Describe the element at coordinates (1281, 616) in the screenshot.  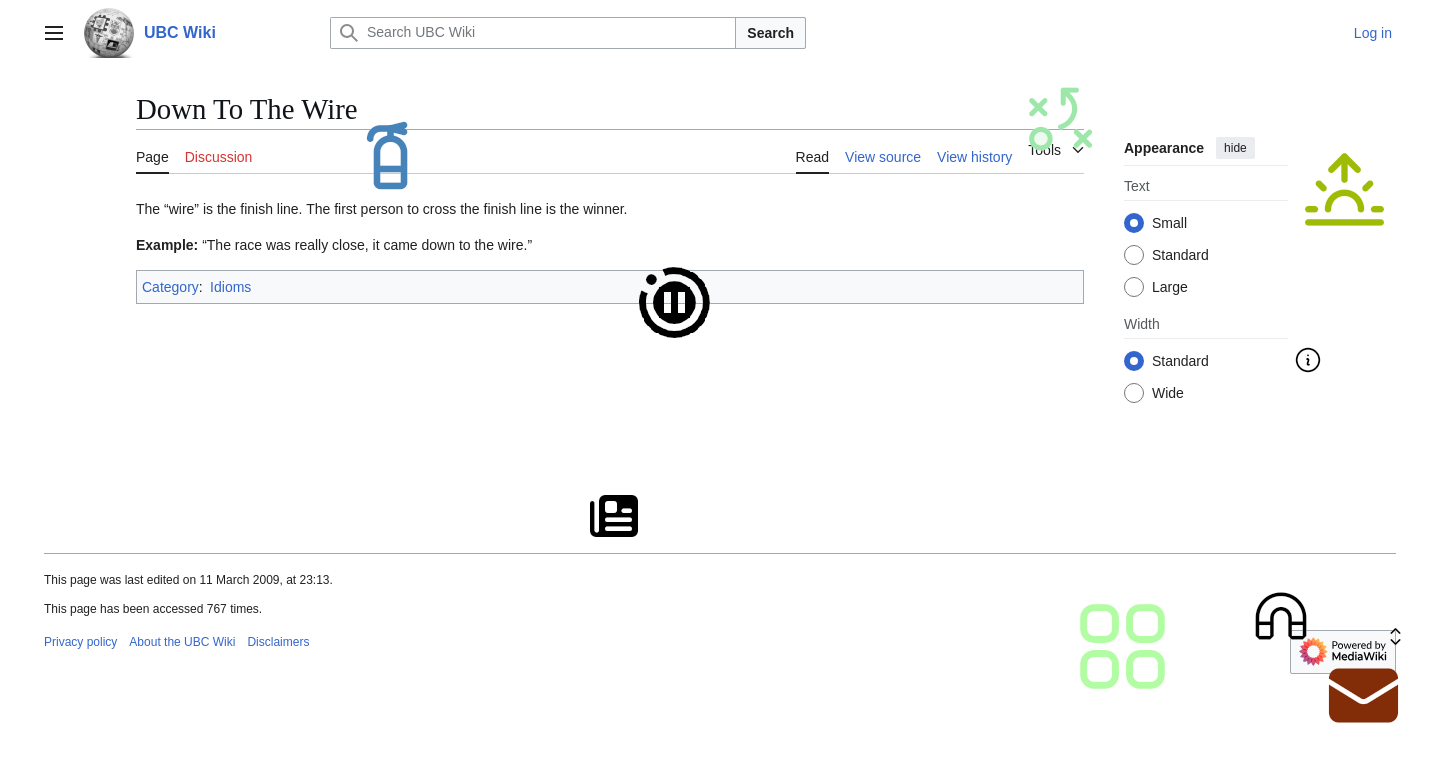
I see `toggle magnetic snapping for alignment` at that location.